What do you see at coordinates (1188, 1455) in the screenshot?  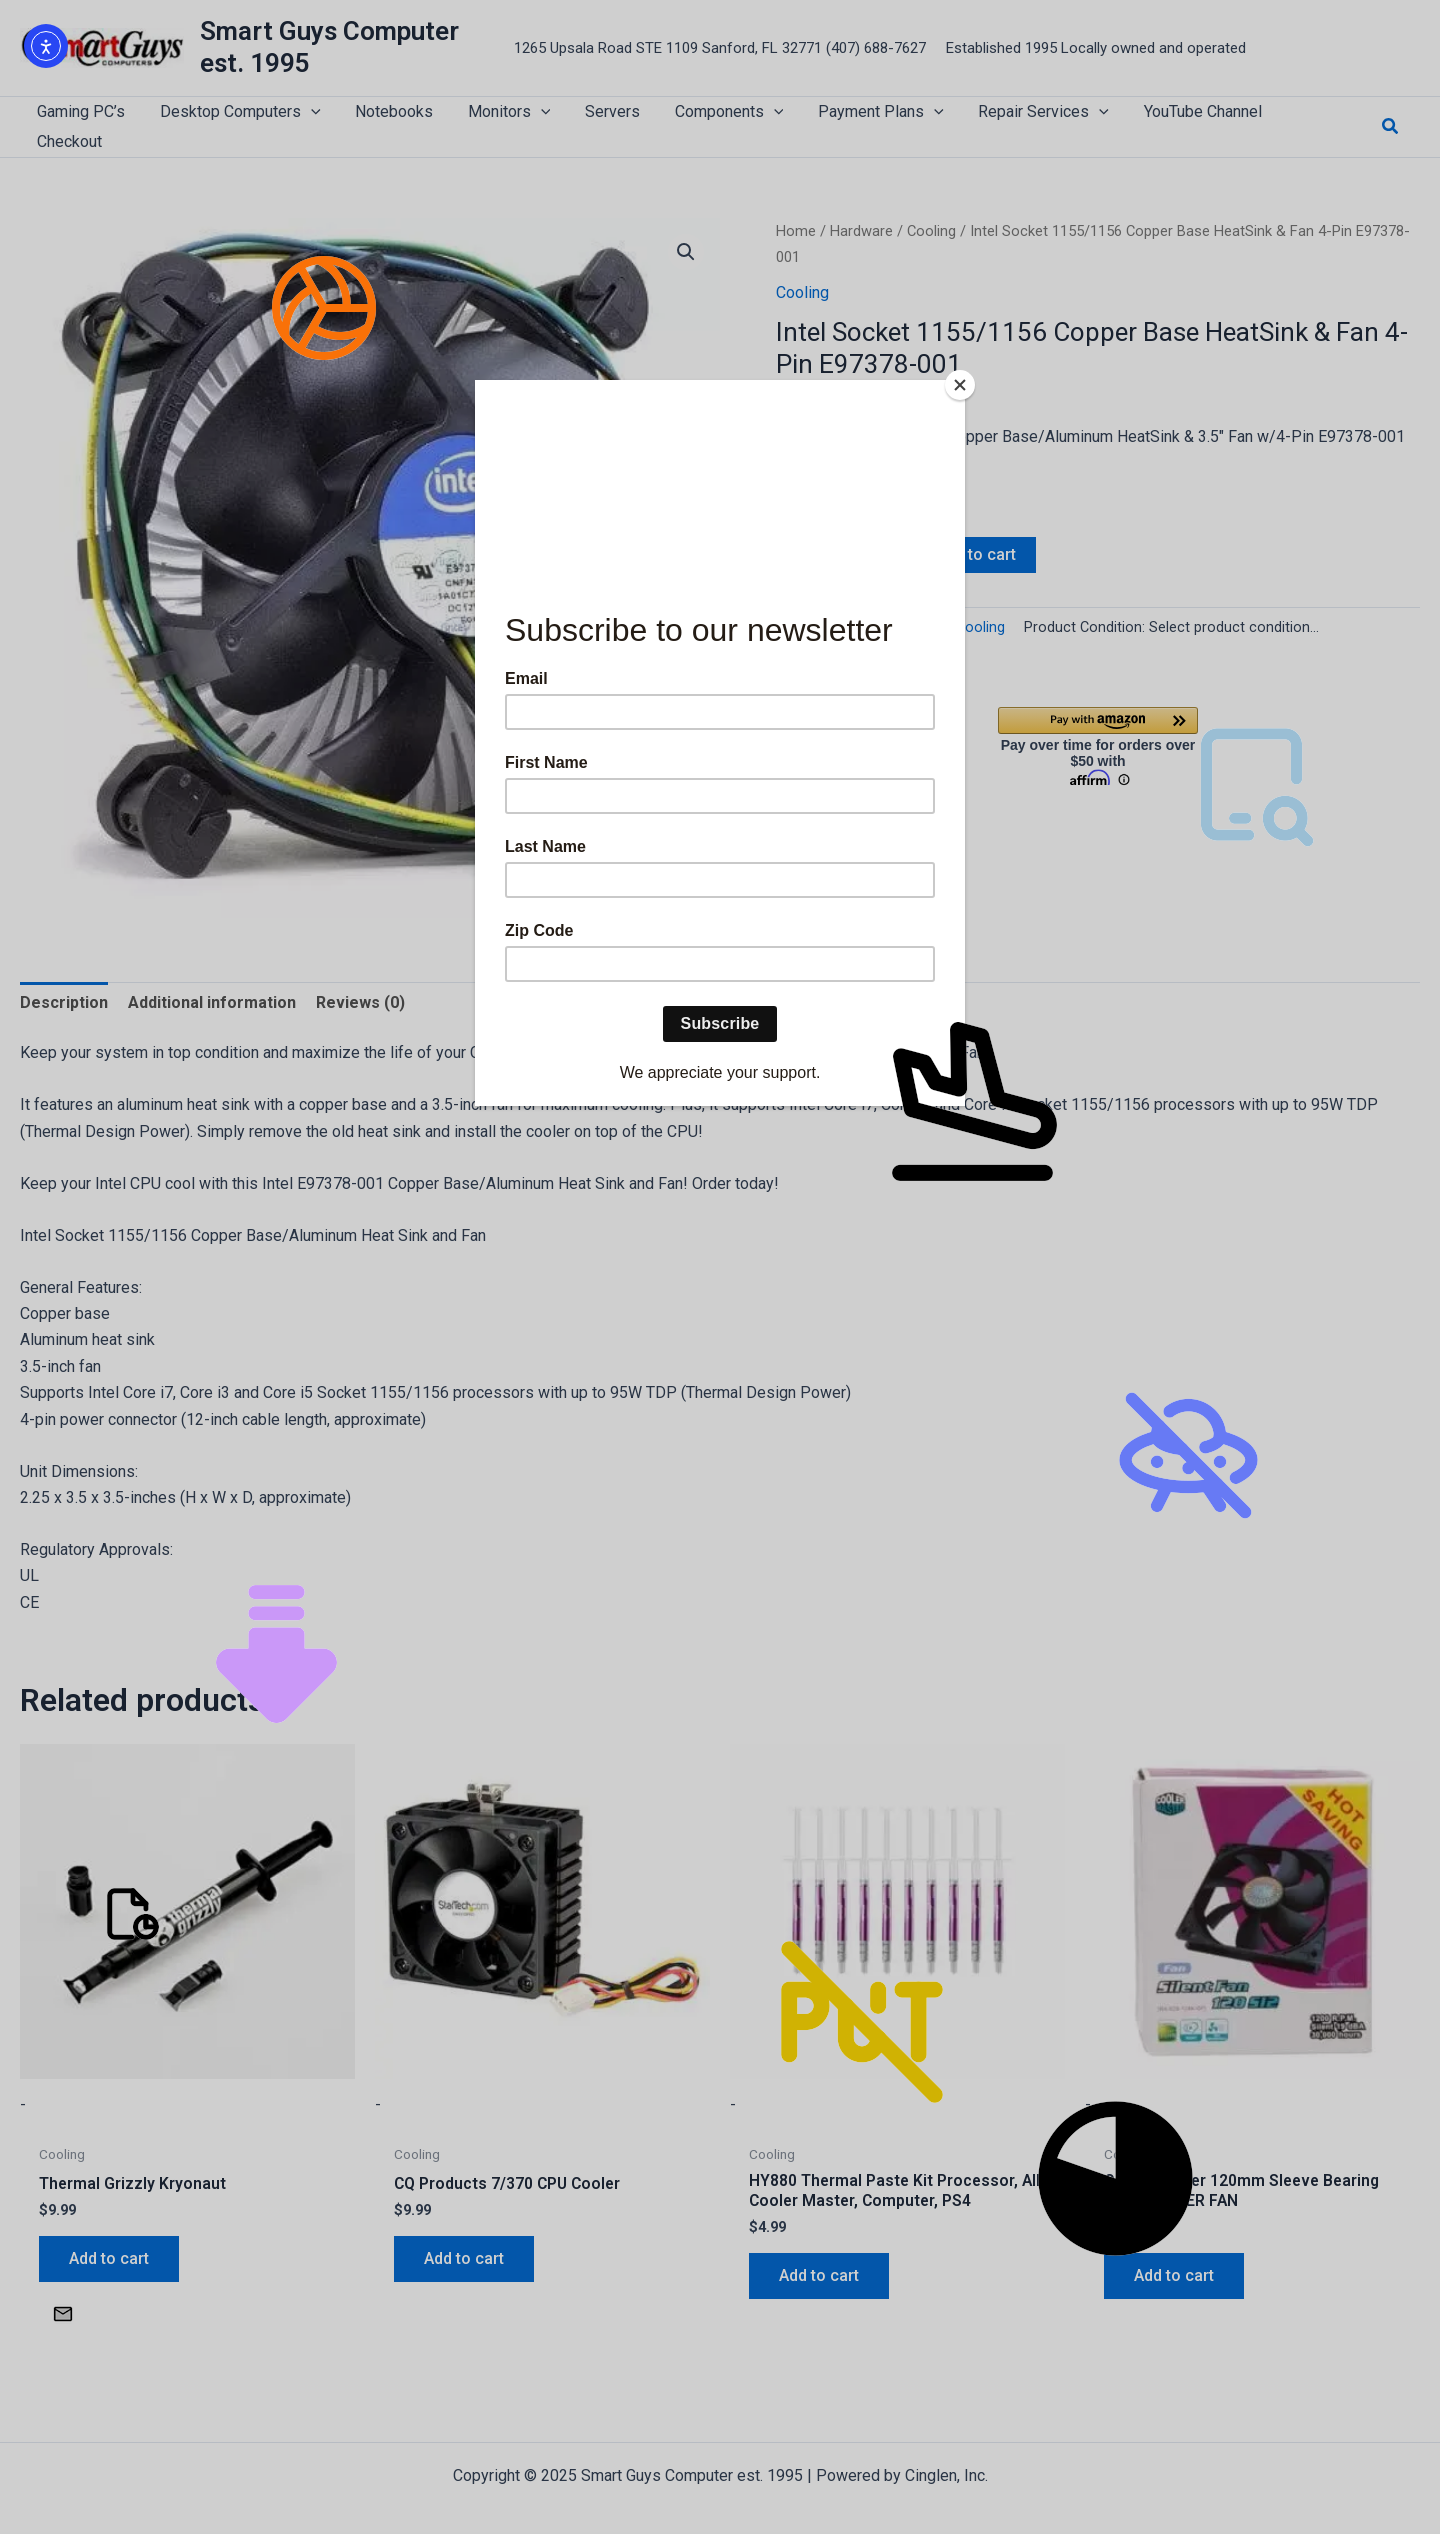 I see `disable UFO or alien-themed mode` at bounding box center [1188, 1455].